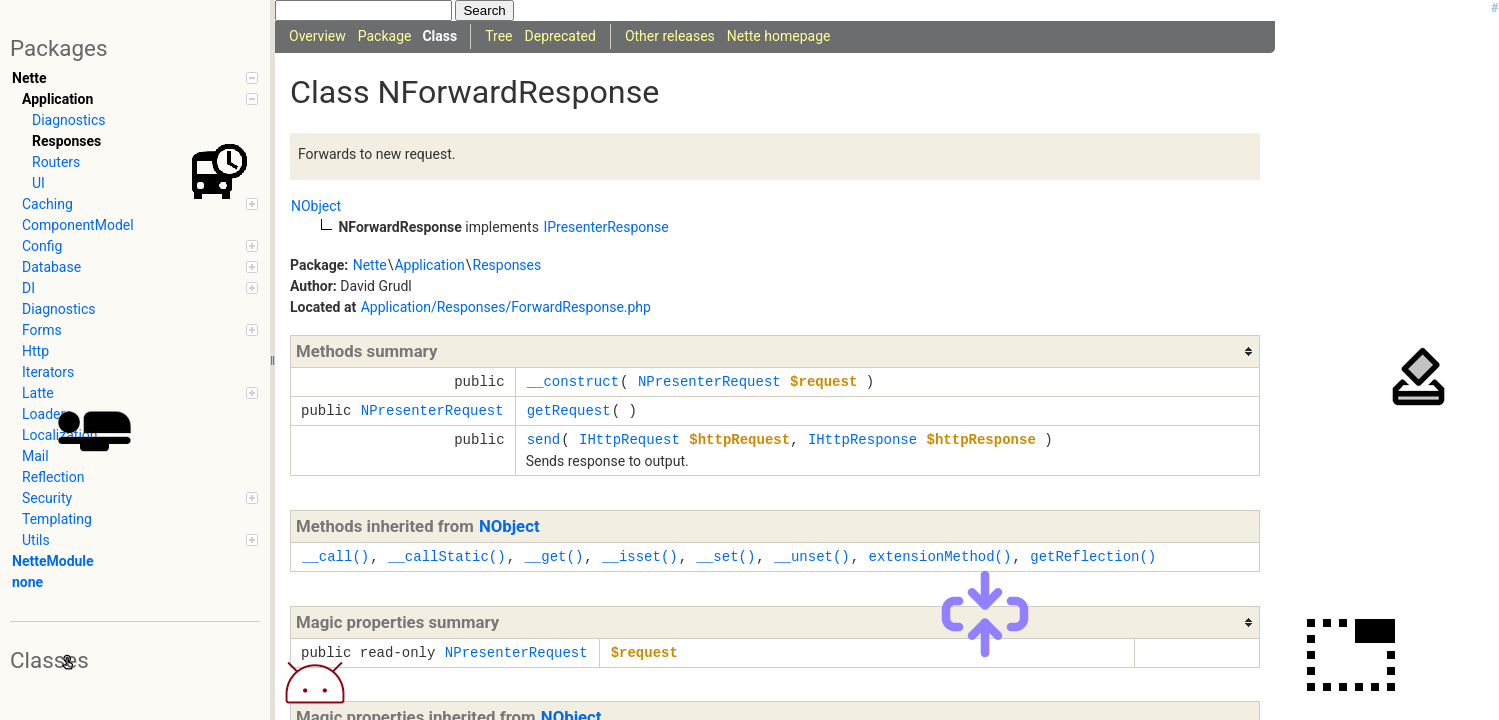 The height and width of the screenshot is (720, 1499). Describe the element at coordinates (1418, 376) in the screenshot. I see `cast your vote or submit a ballot` at that location.